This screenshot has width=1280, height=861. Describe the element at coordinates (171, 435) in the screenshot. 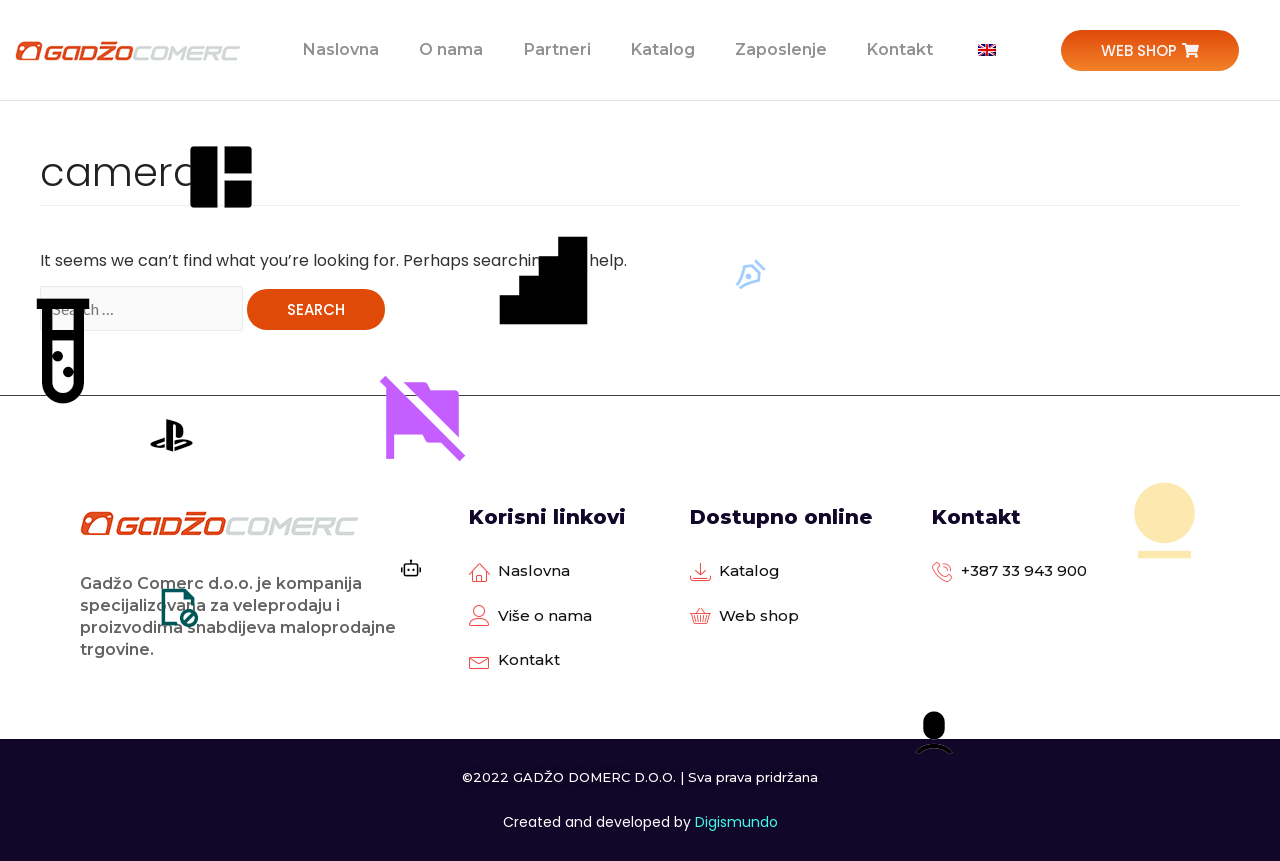

I see `playstation brand or console indicator` at that location.